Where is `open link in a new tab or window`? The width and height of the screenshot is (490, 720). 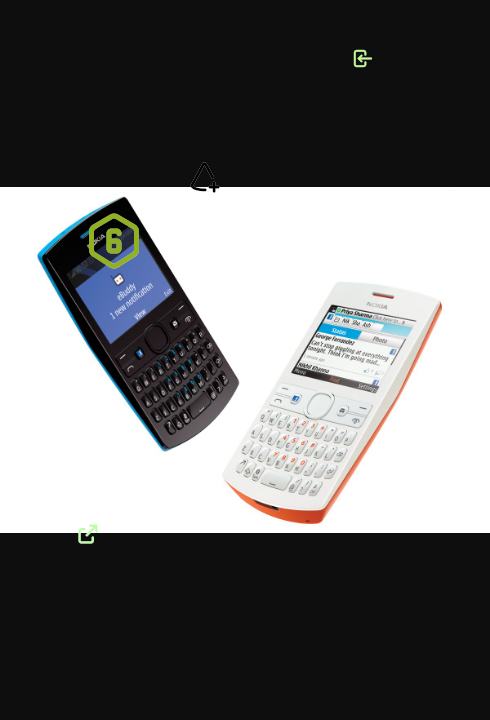
open link in a new tab or window is located at coordinates (88, 534).